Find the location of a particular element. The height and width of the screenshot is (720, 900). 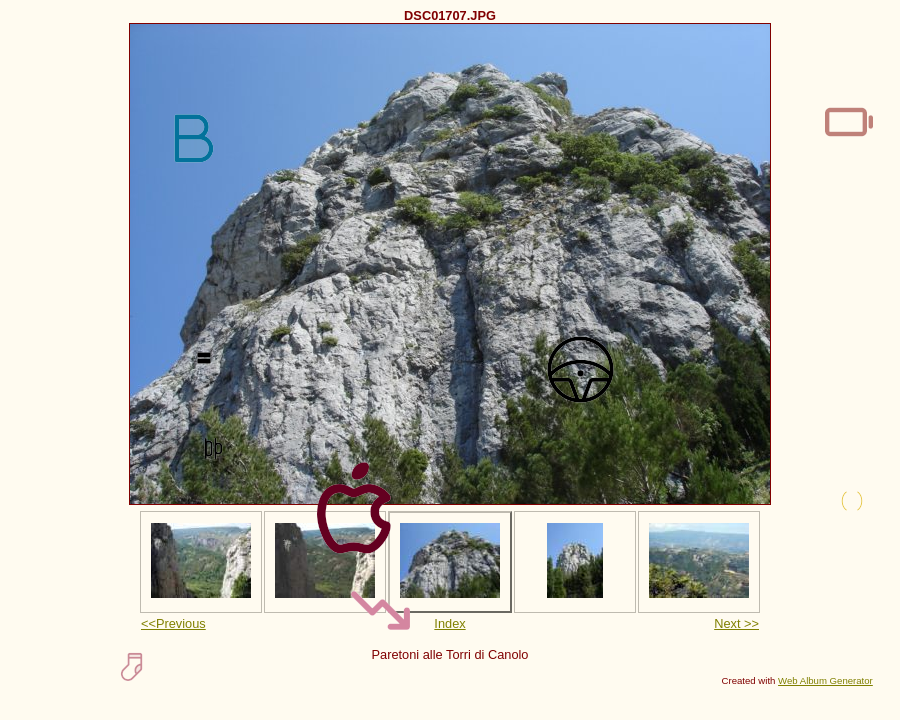

indicates a declining trend or decrease in value is located at coordinates (380, 610).